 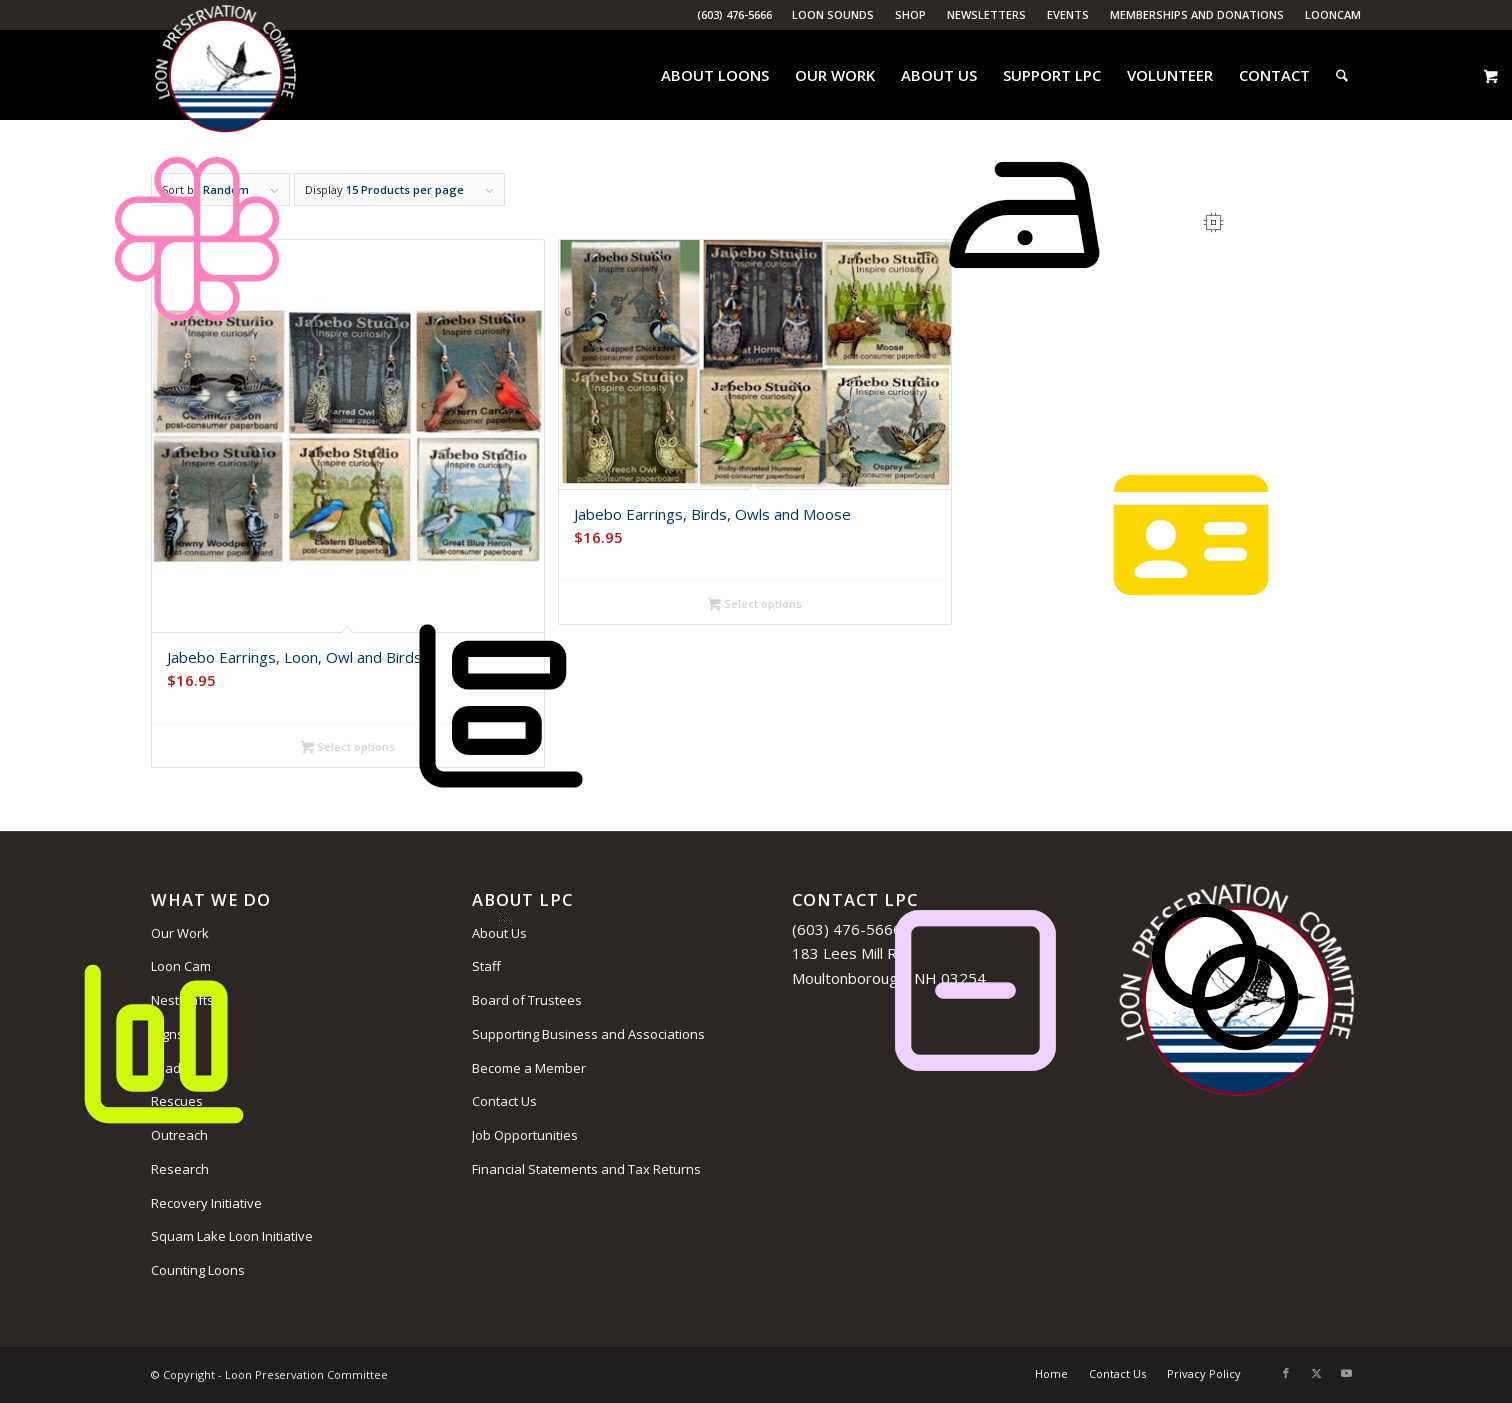 I want to click on blend or merge layers together, so click(x=1225, y=977).